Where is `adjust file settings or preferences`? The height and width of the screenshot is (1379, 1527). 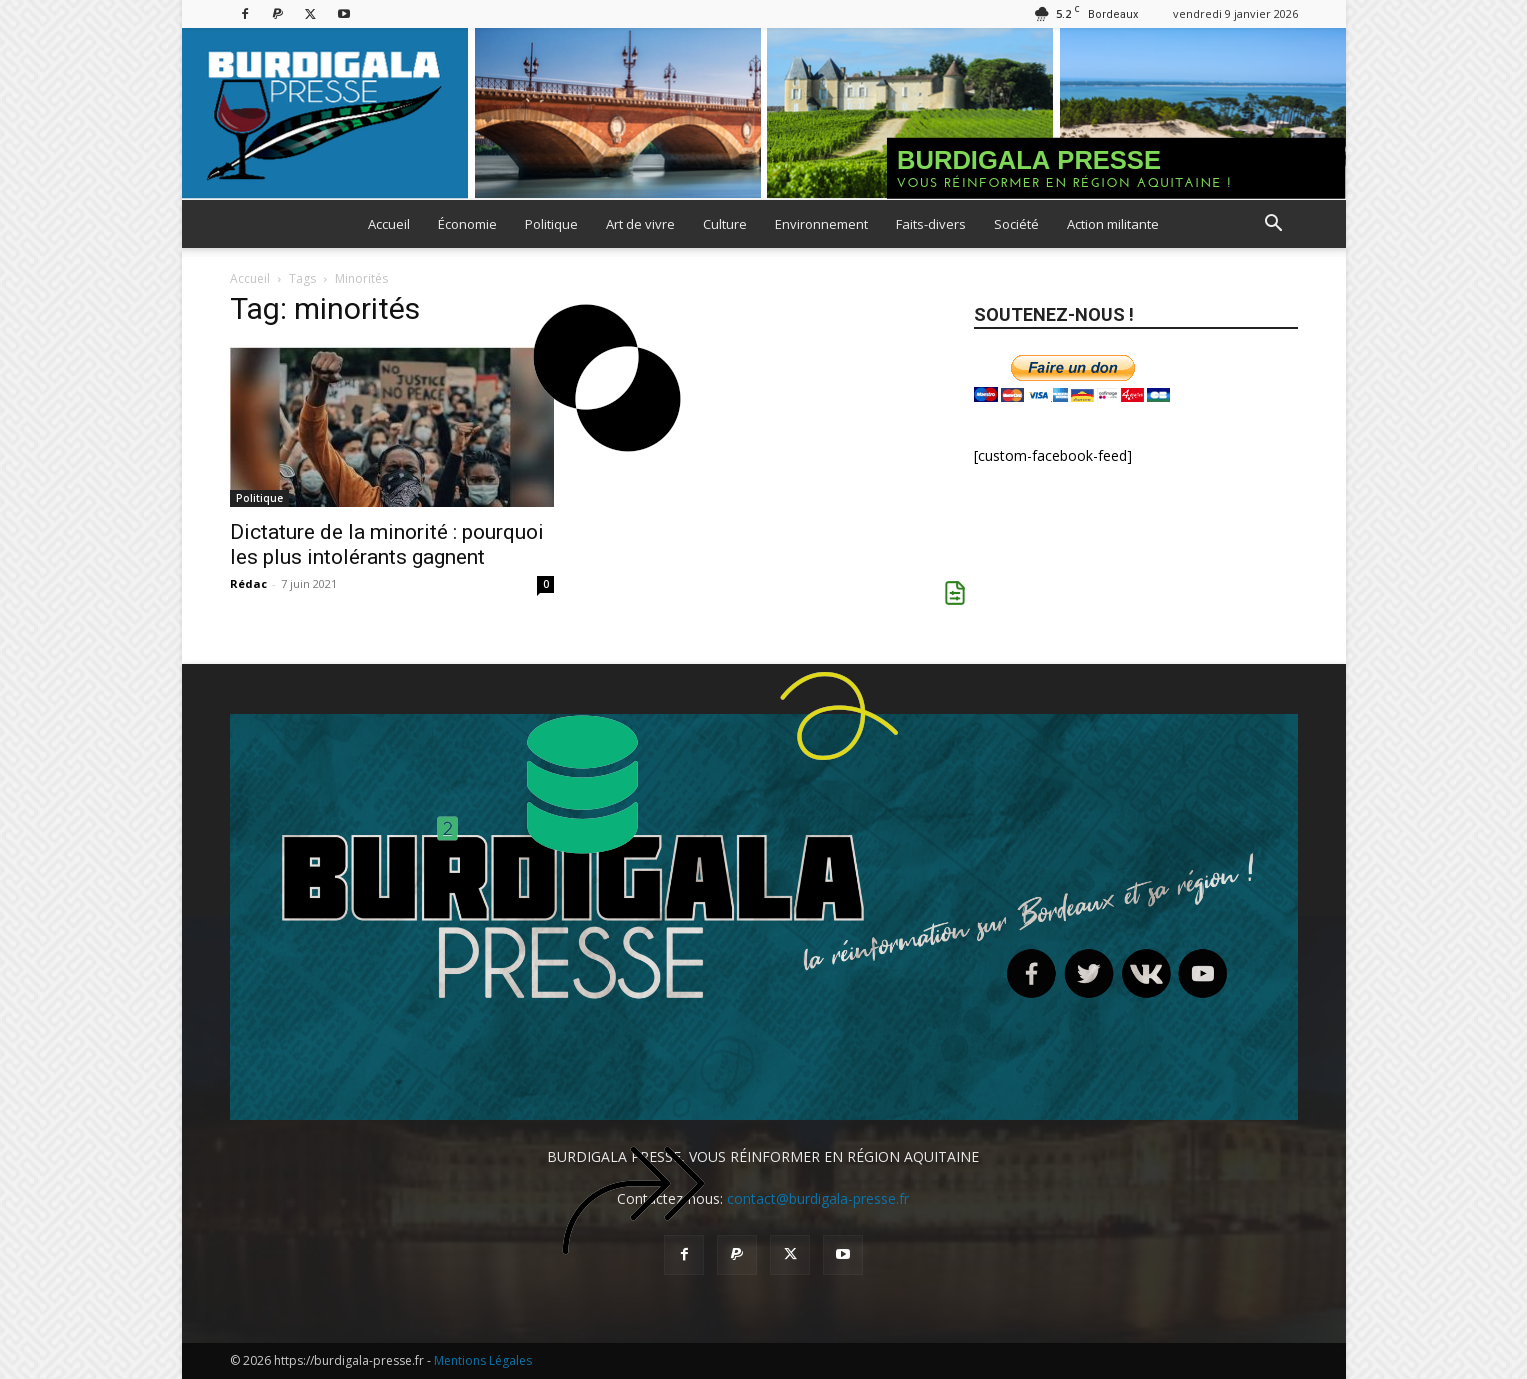 adjust file settings or preferences is located at coordinates (955, 593).